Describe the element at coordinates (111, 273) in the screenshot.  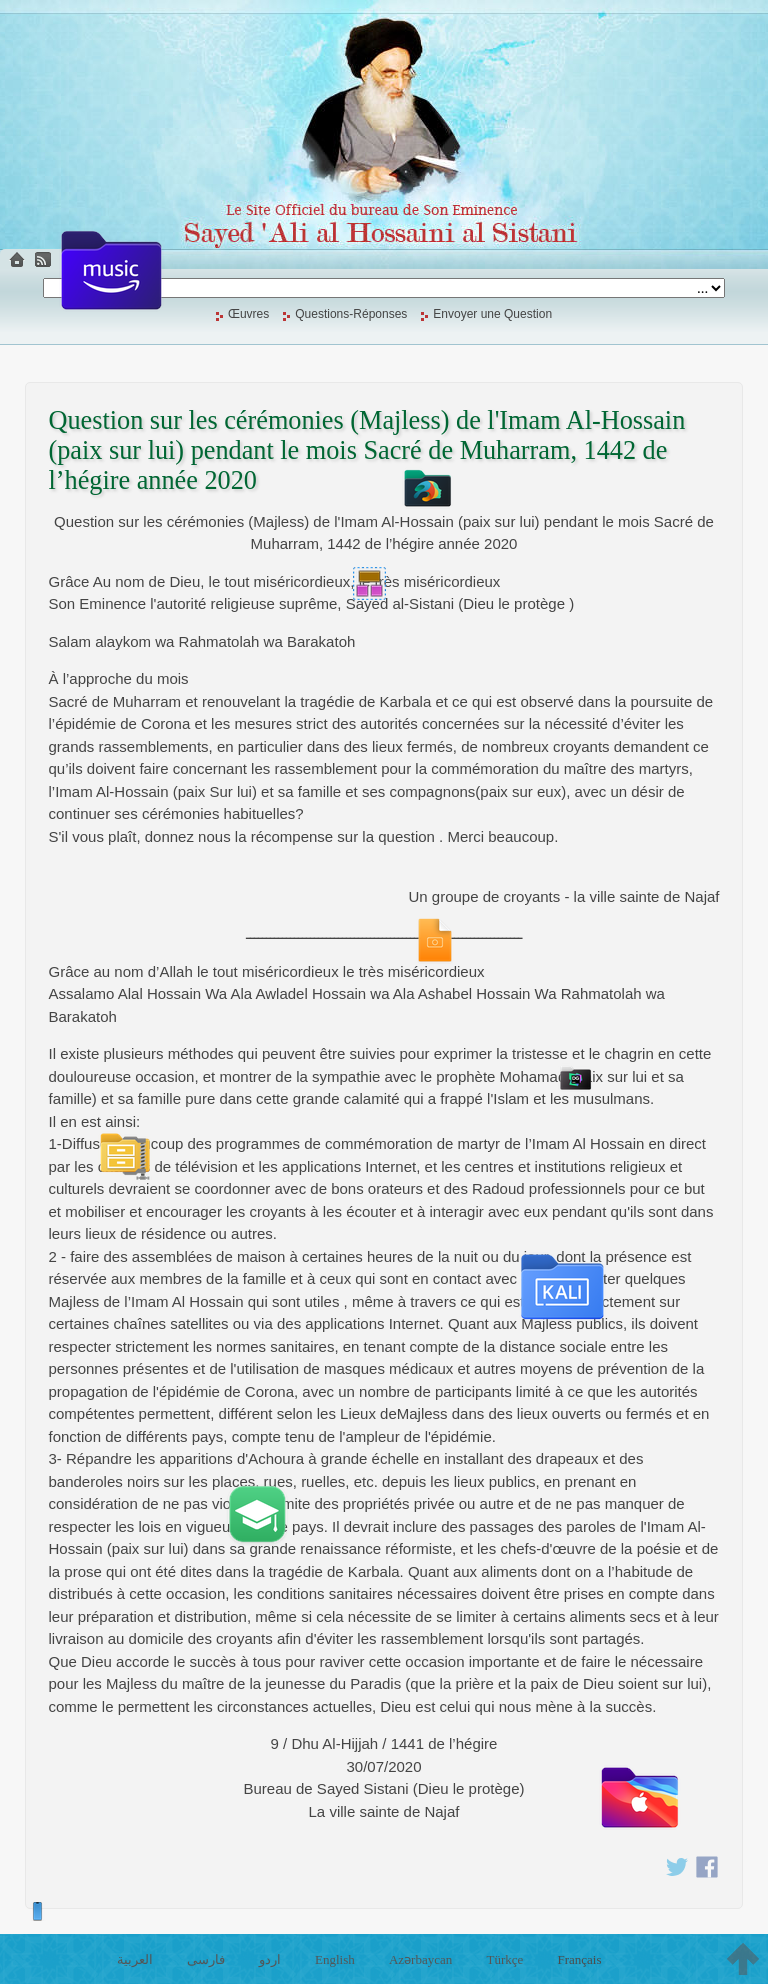
I see `open folder containing amazon music files` at that location.